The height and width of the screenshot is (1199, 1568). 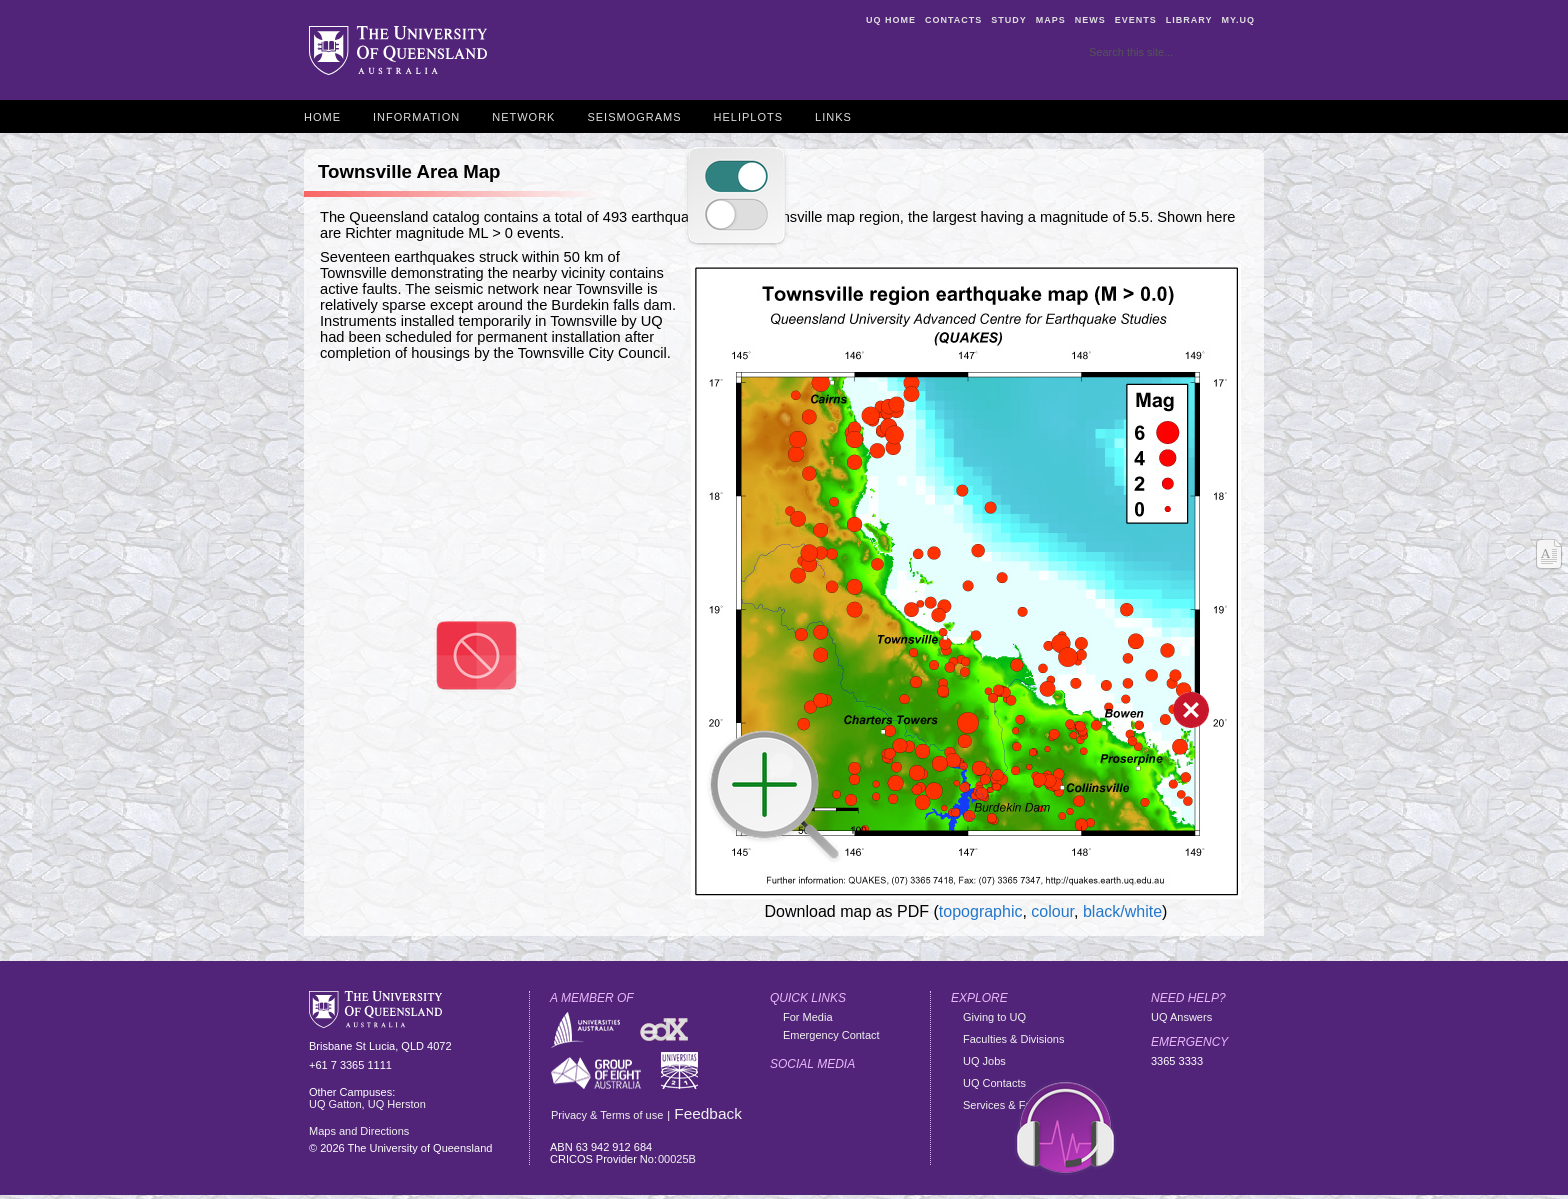 I want to click on zoom in to view content closer, so click(x=773, y=793).